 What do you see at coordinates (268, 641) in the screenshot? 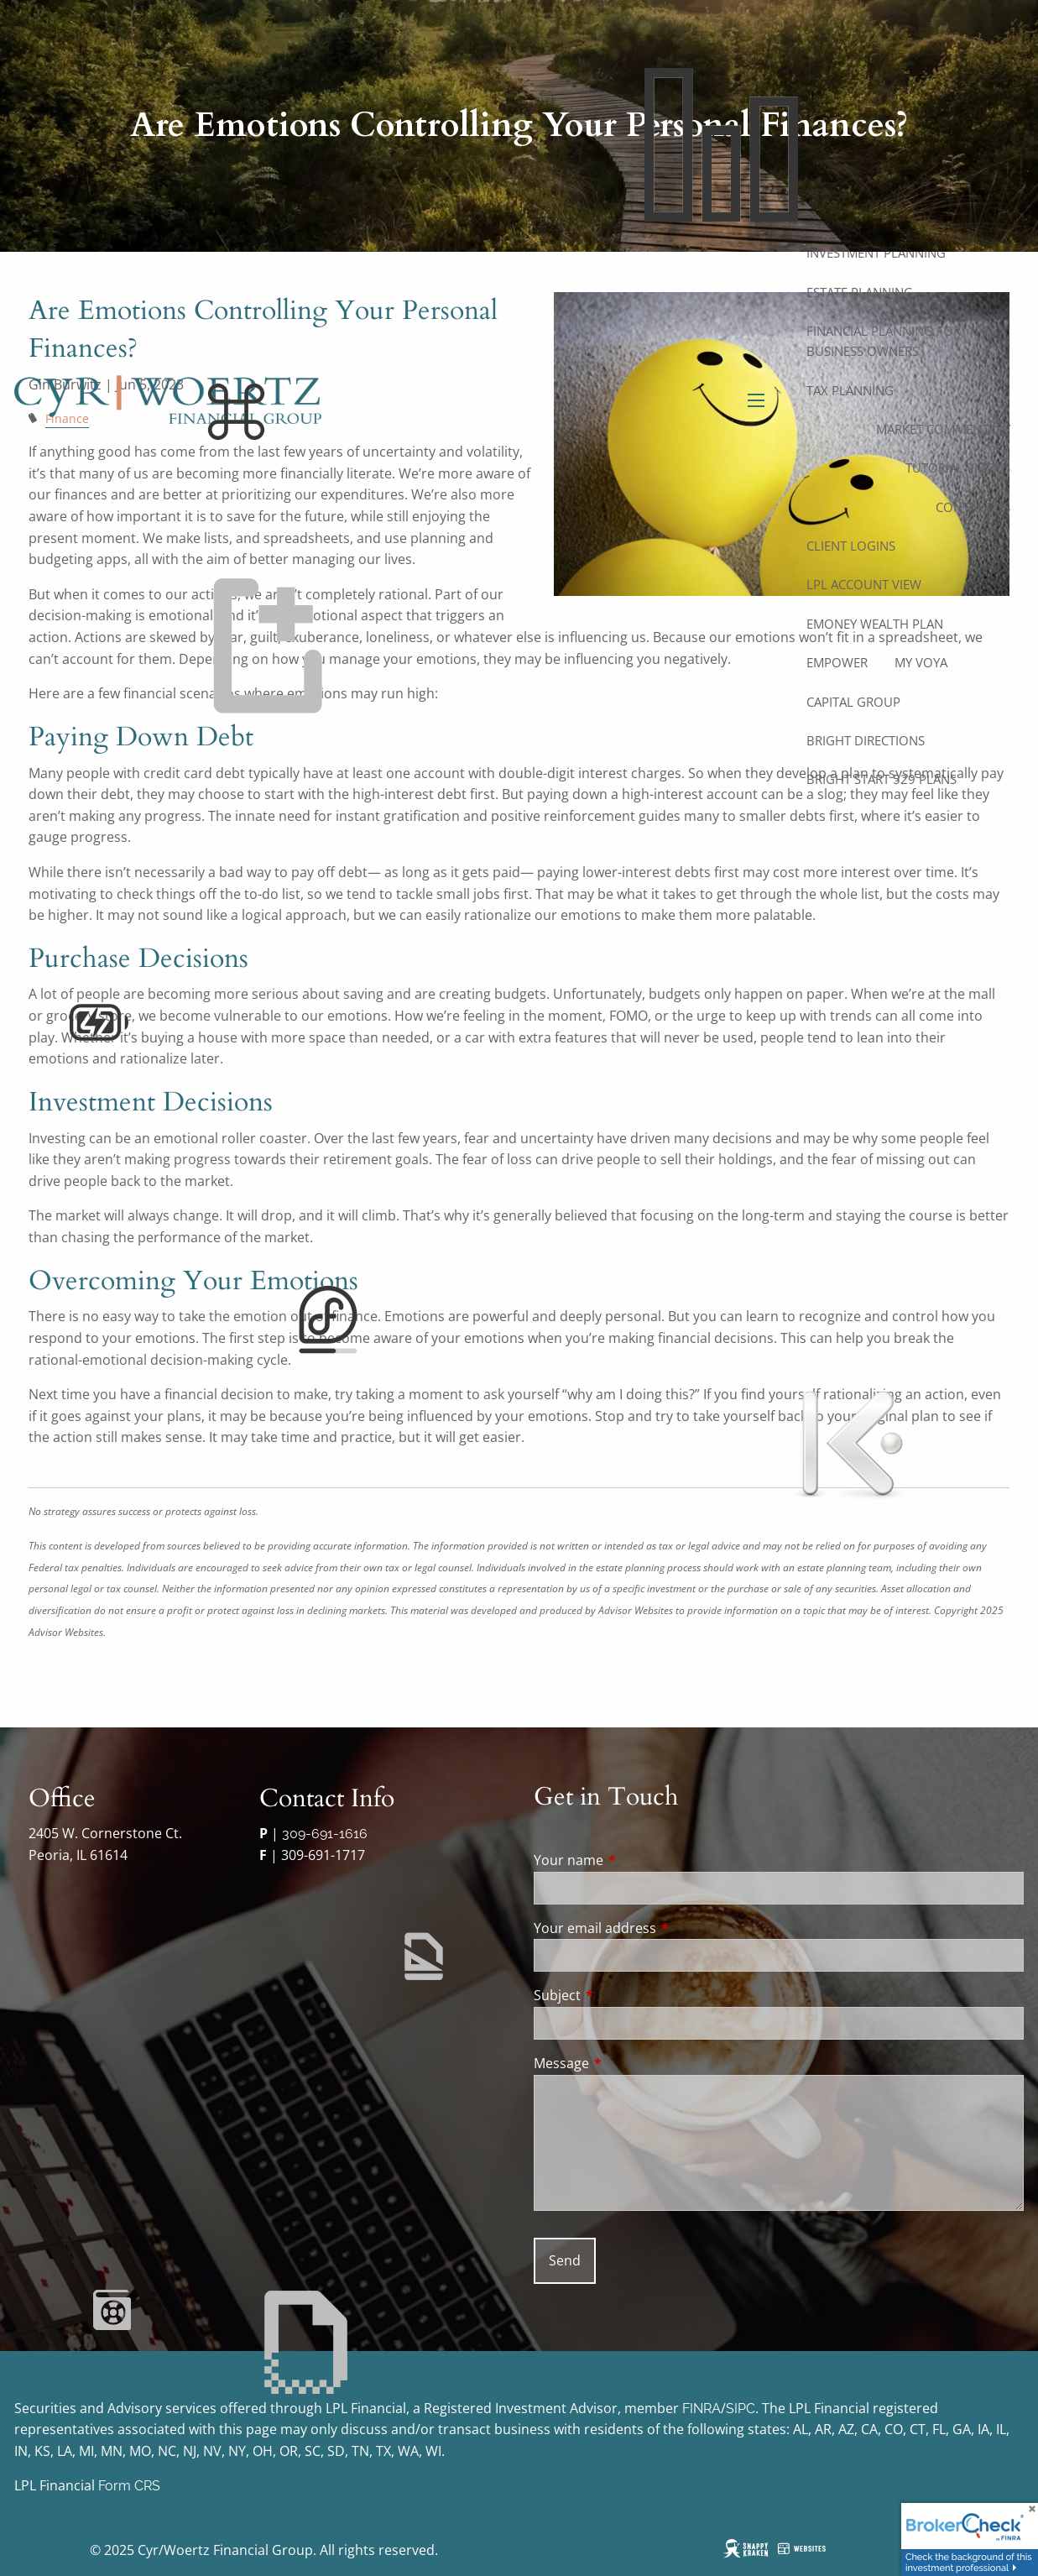
I see `create a new document` at bounding box center [268, 641].